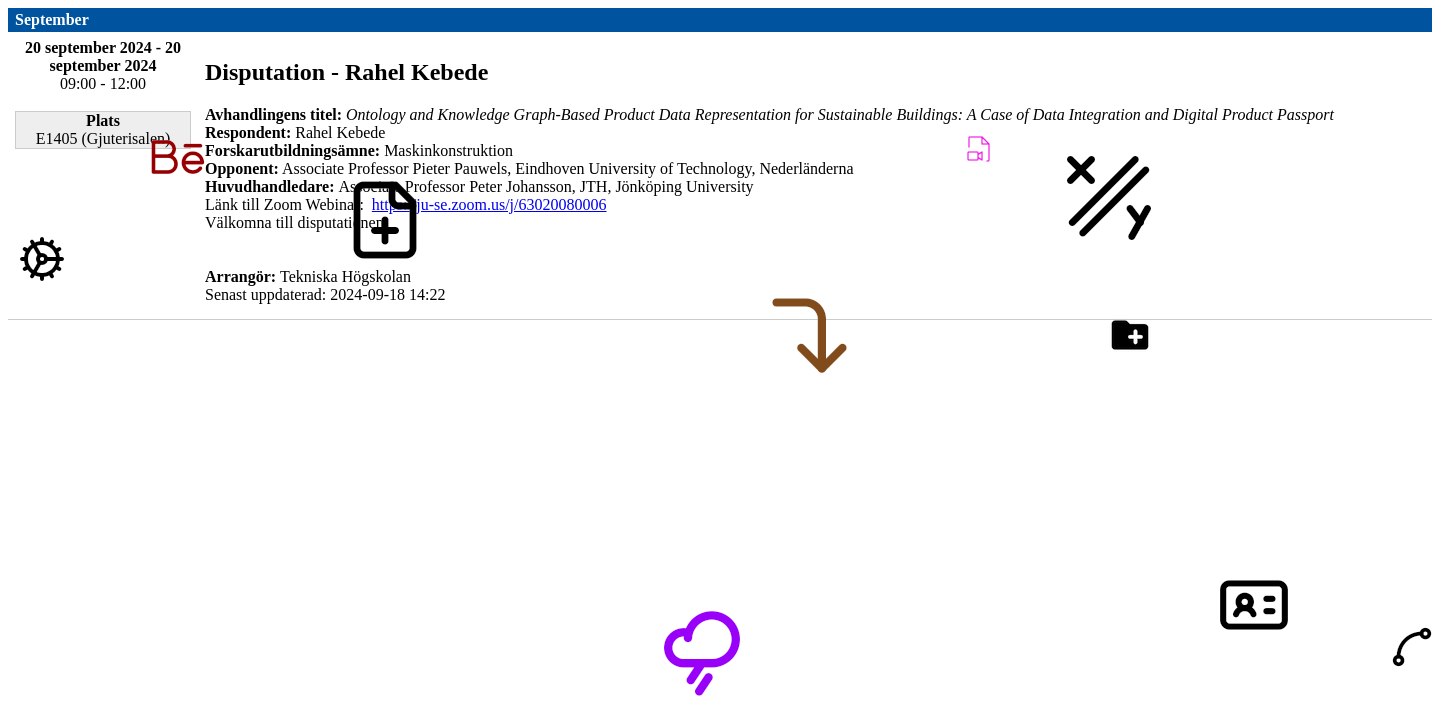  Describe the element at coordinates (809, 335) in the screenshot. I see `navigate right then down` at that location.